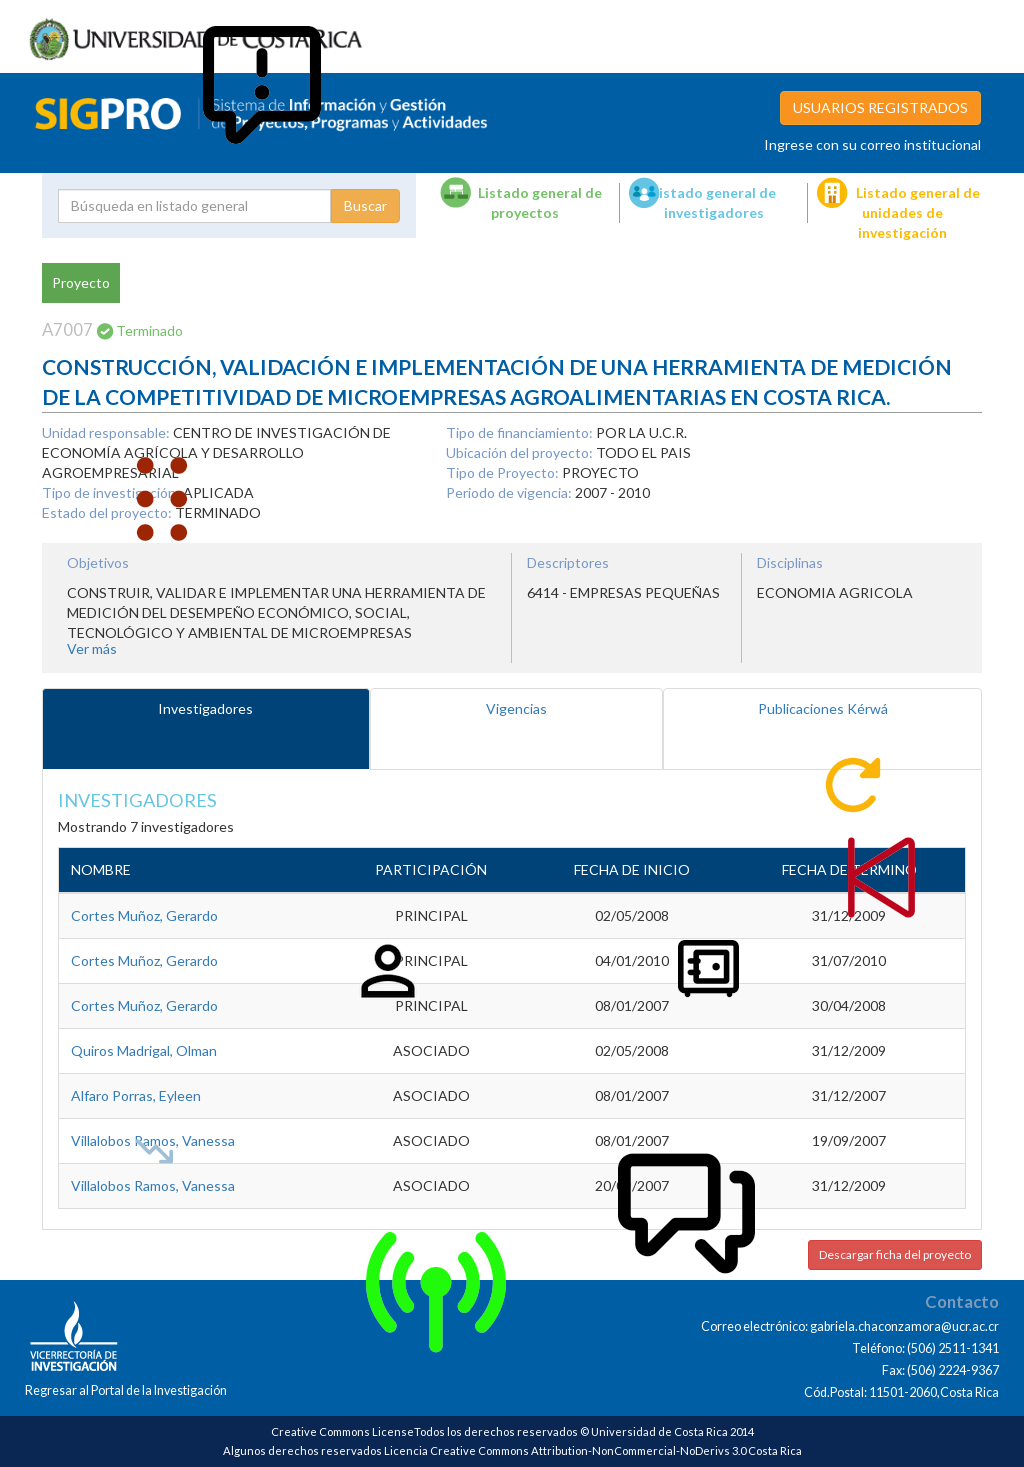  What do you see at coordinates (686, 1213) in the screenshot?
I see `view discussion thread` at bounding box center [686, 1213].